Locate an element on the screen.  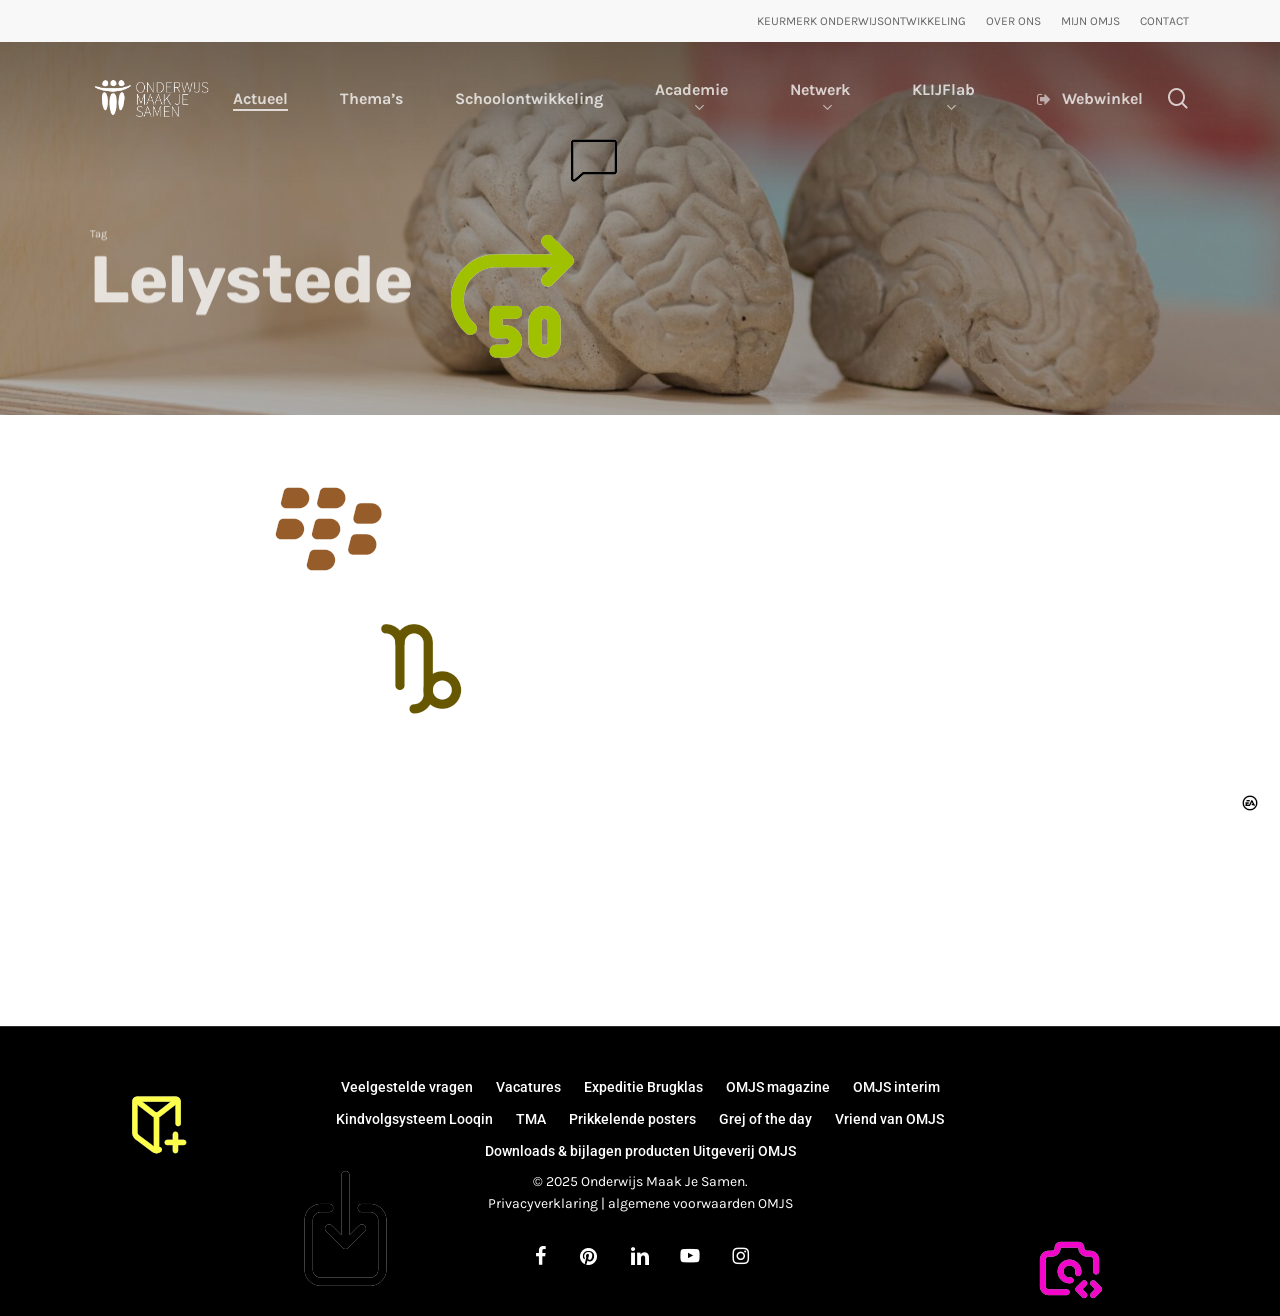
add a new 3D object or prism shape is located at coordinates (156, 1123).